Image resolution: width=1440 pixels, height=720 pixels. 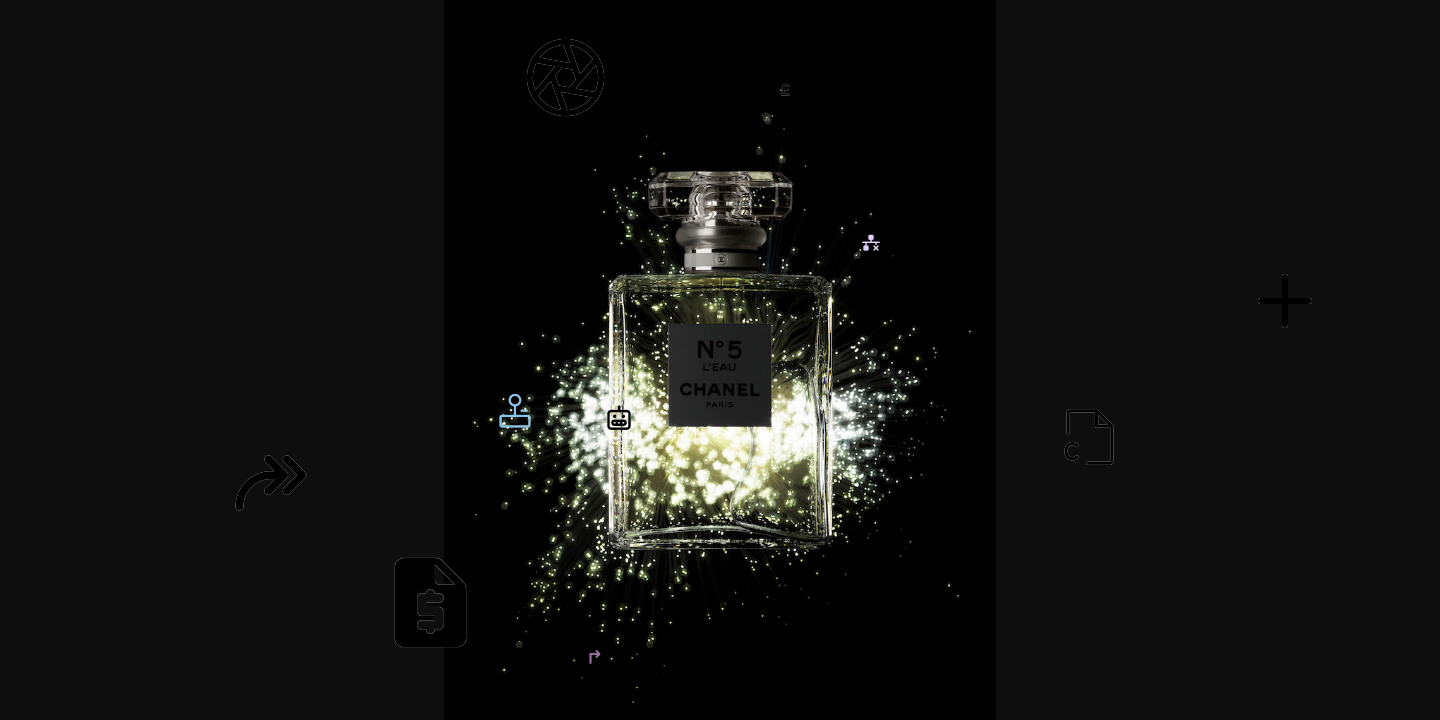 What do you see at coordinates (871, 243) in the screenshot?
I see `network connection failed or unavailable` at bounding box center [871, 243].